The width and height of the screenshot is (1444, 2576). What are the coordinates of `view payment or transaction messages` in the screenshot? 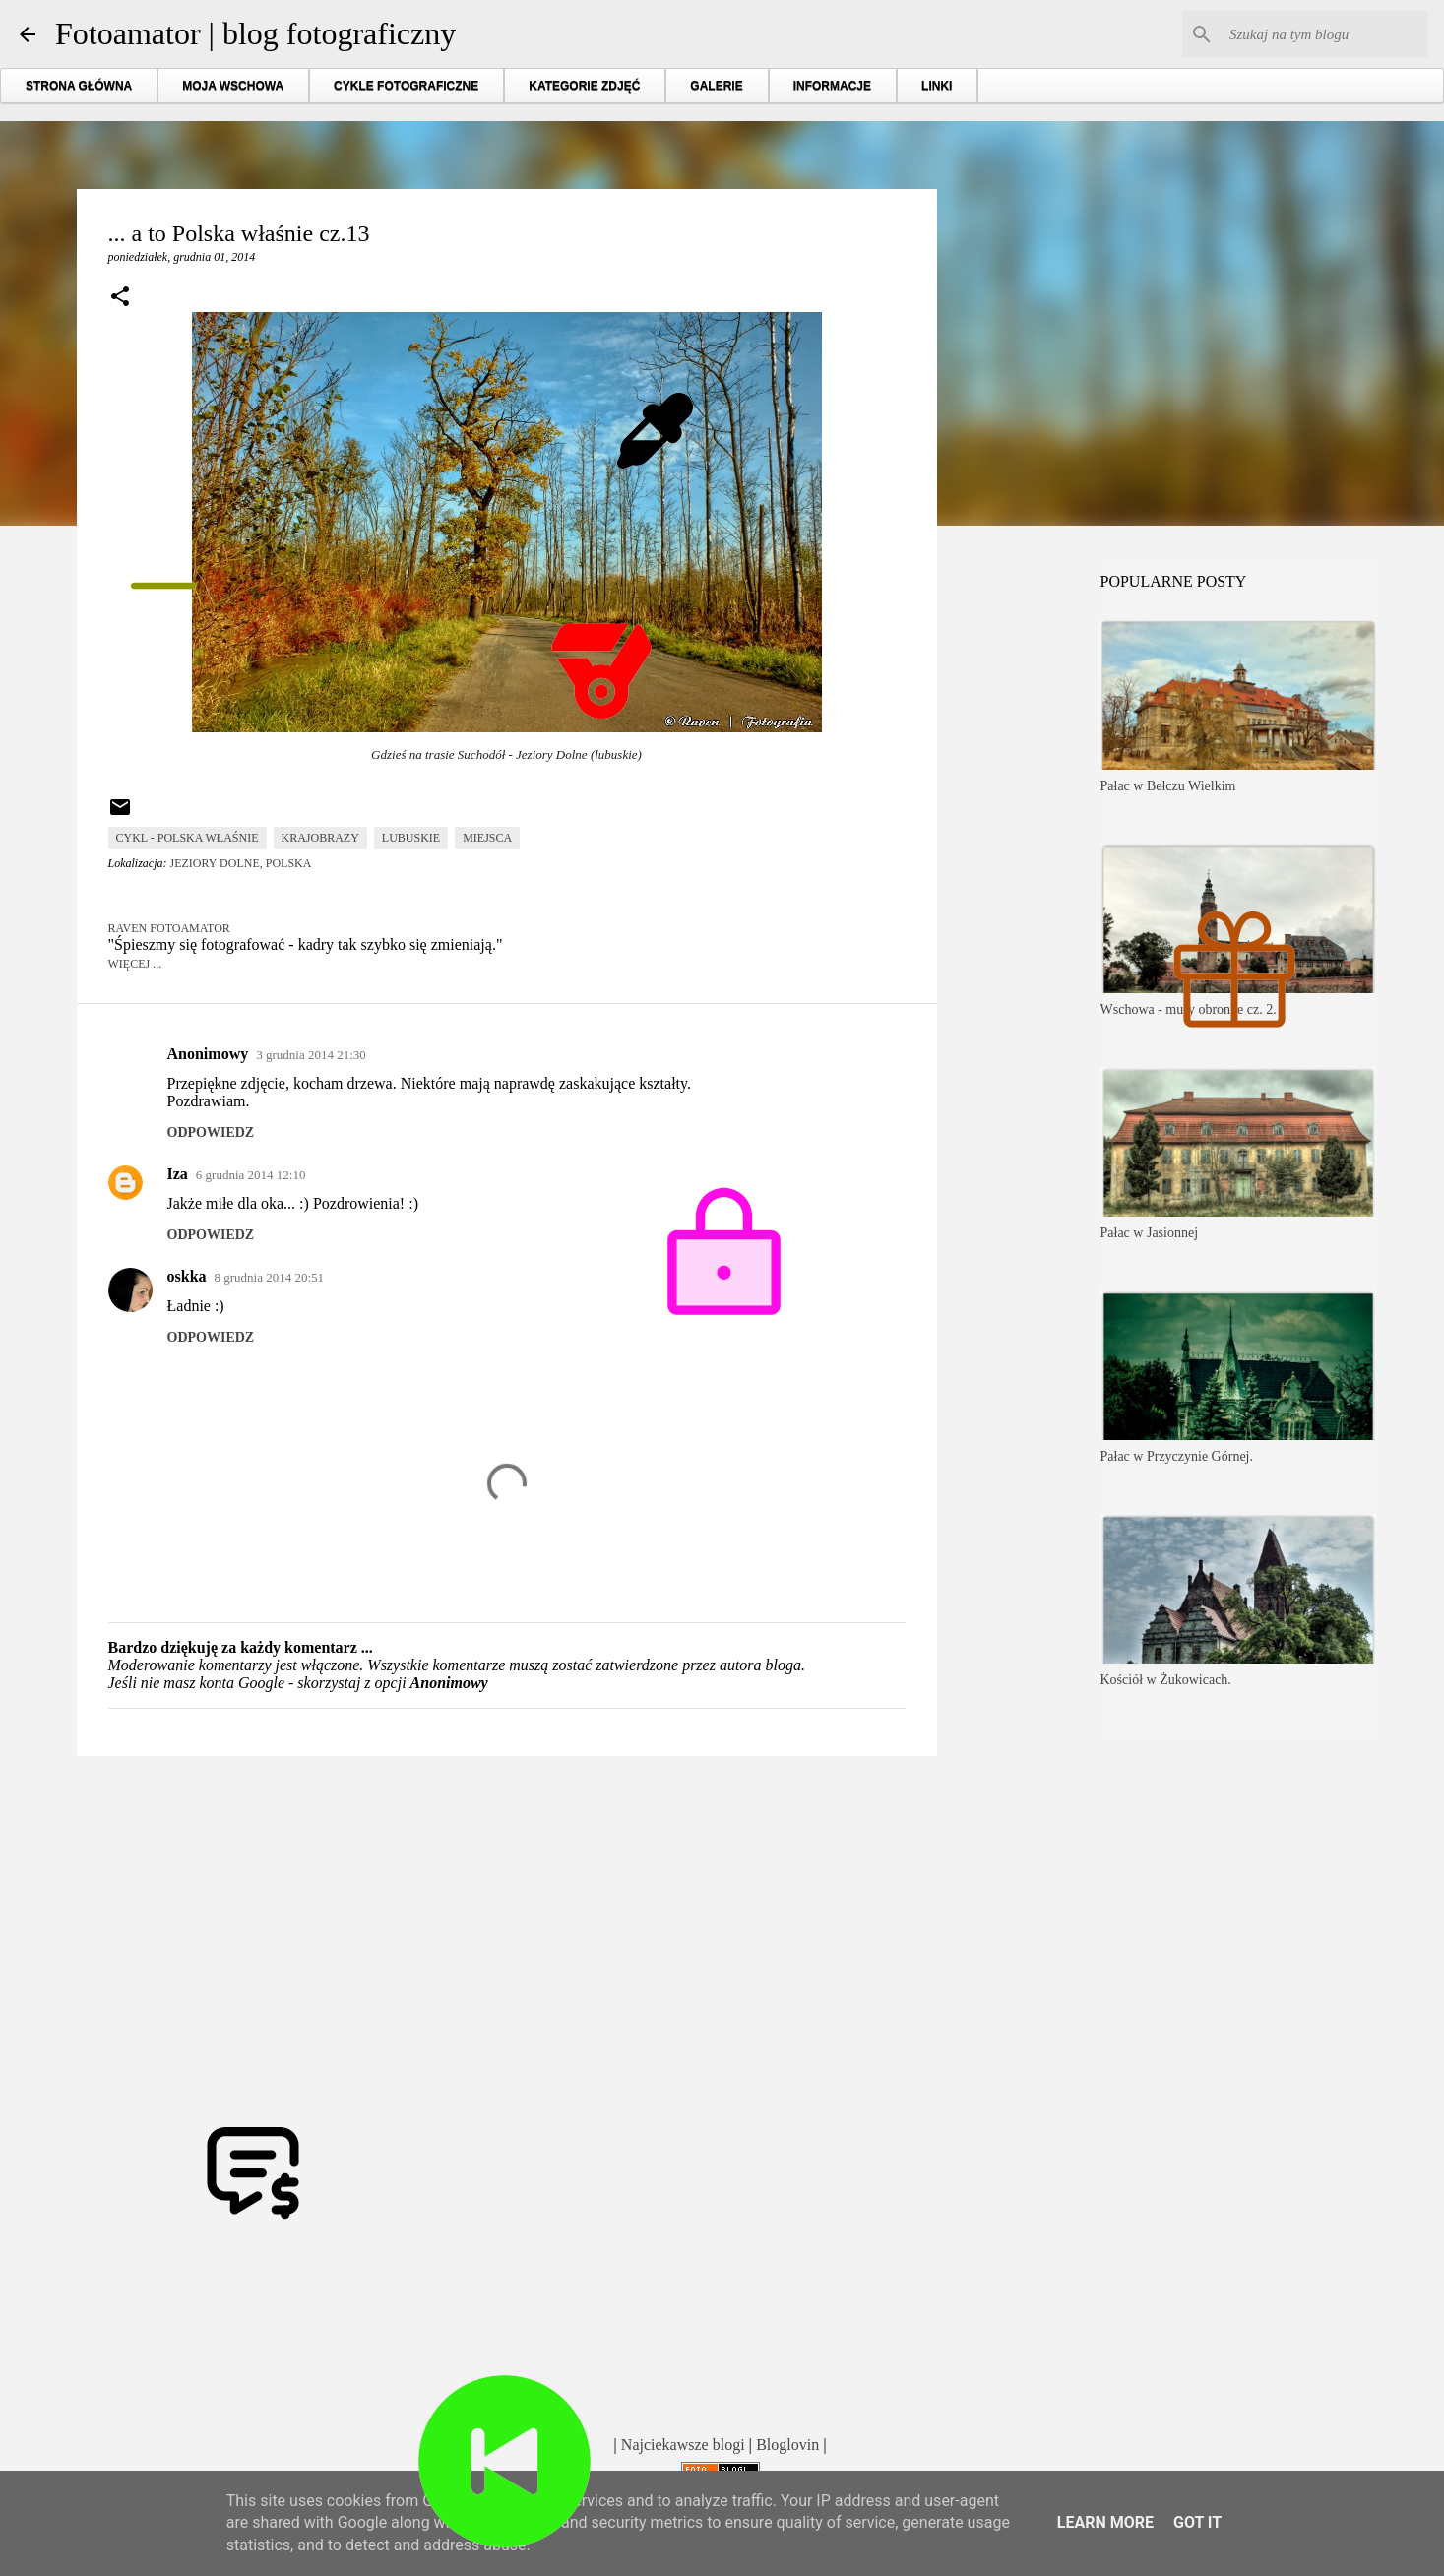 It's located at (253, 2168).